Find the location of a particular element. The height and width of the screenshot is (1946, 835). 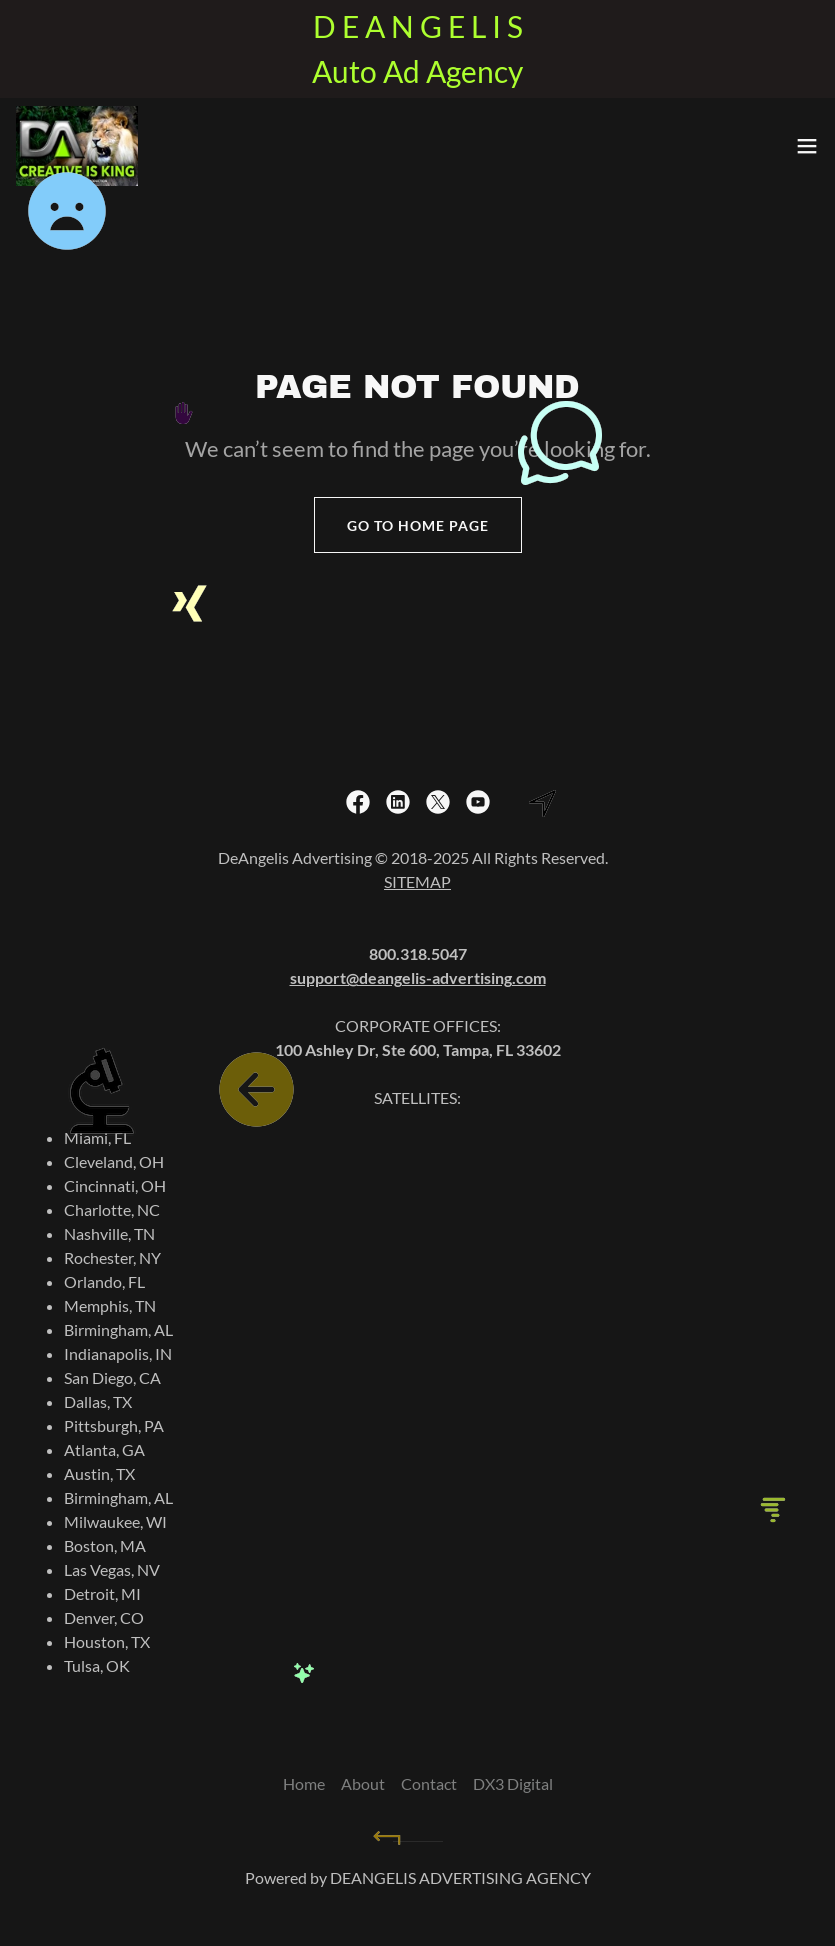

get directions to a location is located at coordinates (542, 803).